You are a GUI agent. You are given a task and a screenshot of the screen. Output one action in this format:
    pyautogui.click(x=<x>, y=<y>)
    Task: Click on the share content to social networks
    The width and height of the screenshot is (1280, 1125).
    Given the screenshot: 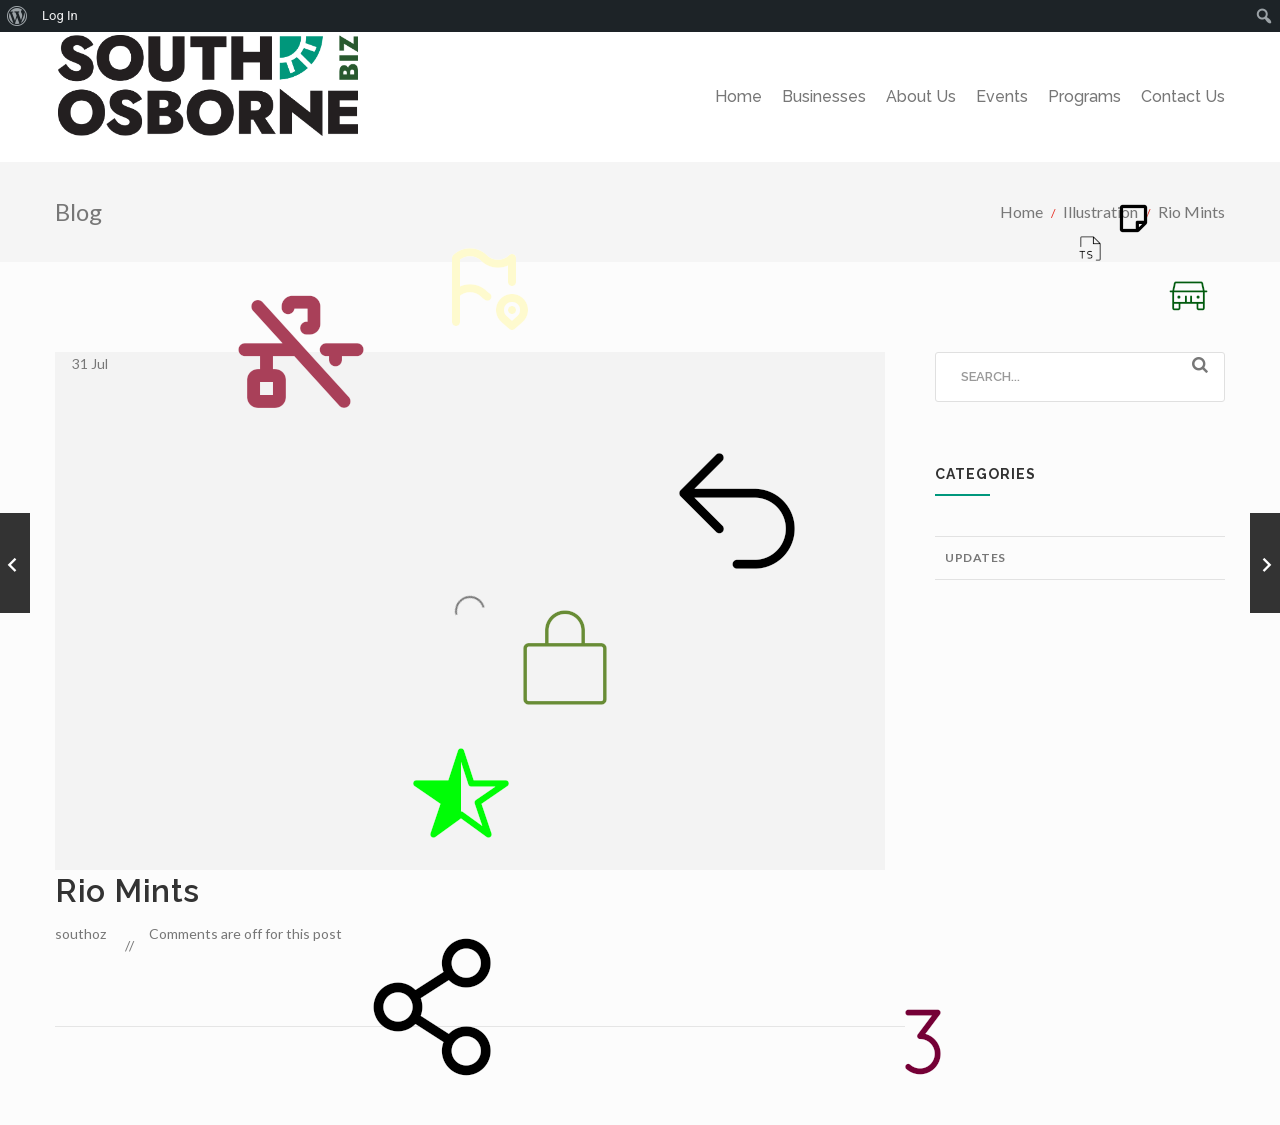 What is the action you would take?
    pyautogui.click(x=437, y=1007)
    